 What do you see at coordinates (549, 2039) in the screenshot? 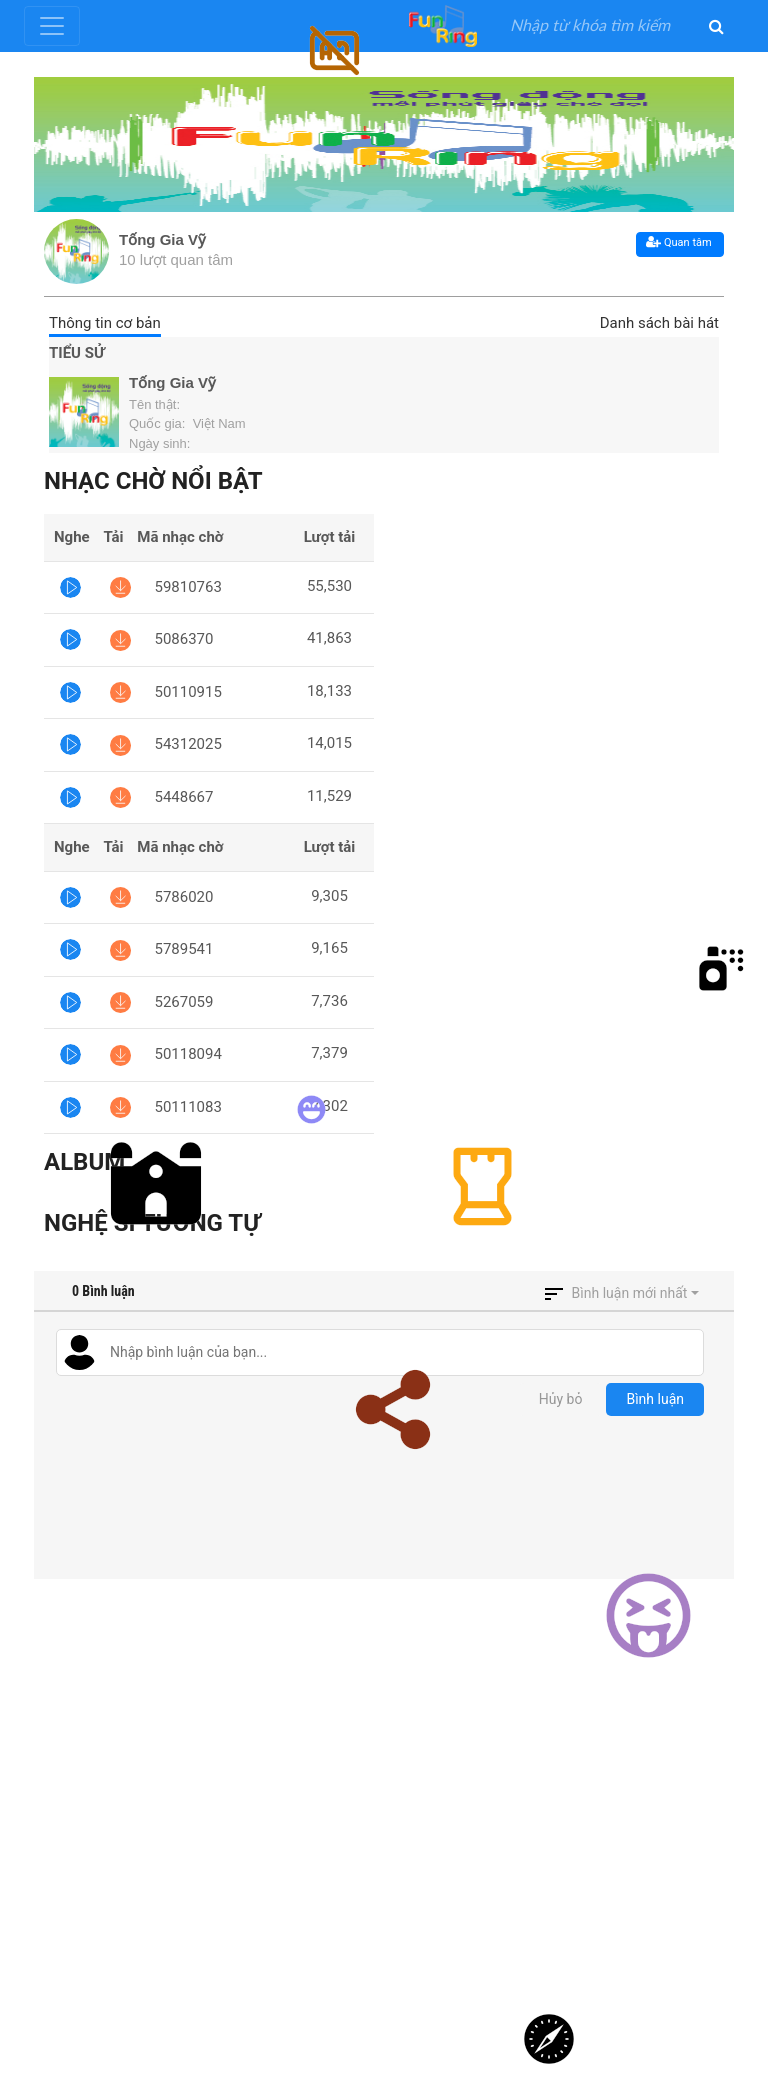
I see `open Safari web browser` at bounding box center [549, 2039].